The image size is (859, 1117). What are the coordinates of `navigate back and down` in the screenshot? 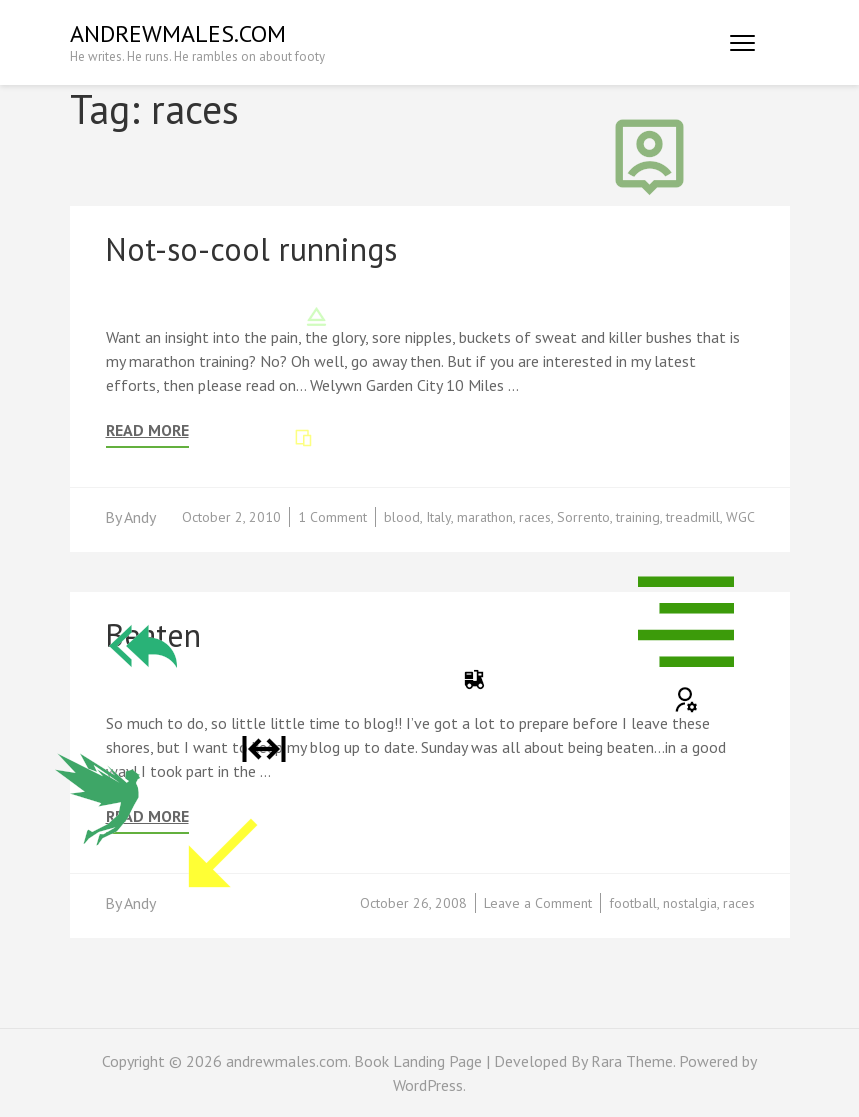 It's located at (221, 854).